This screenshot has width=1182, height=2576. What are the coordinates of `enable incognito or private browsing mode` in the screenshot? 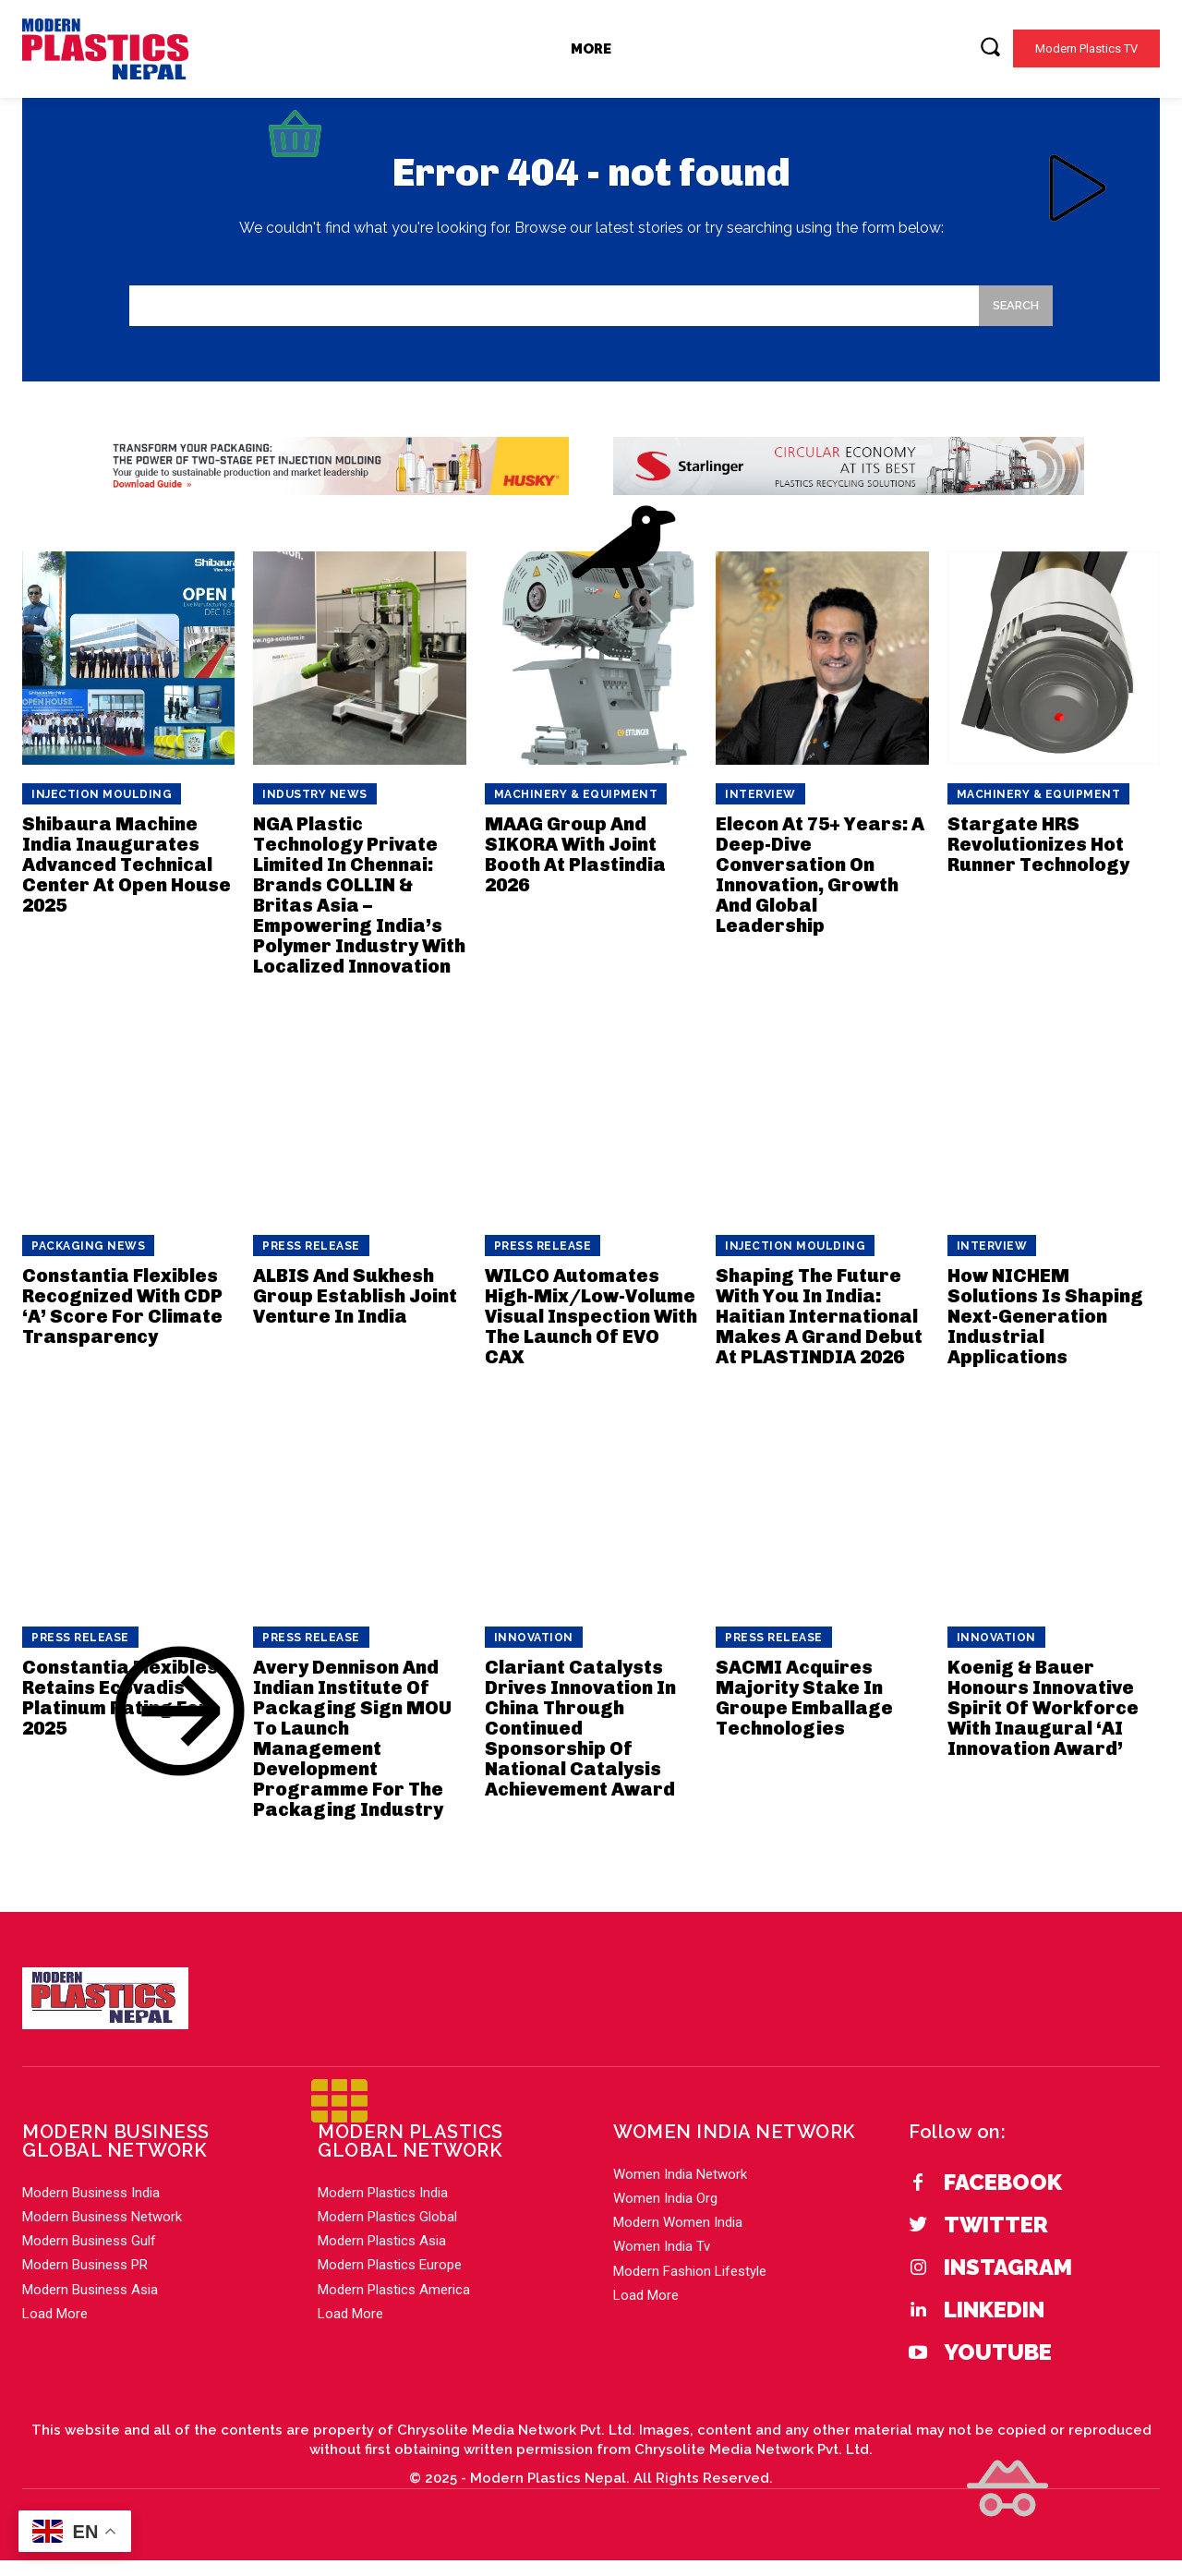 It's located at (1007, 2488).